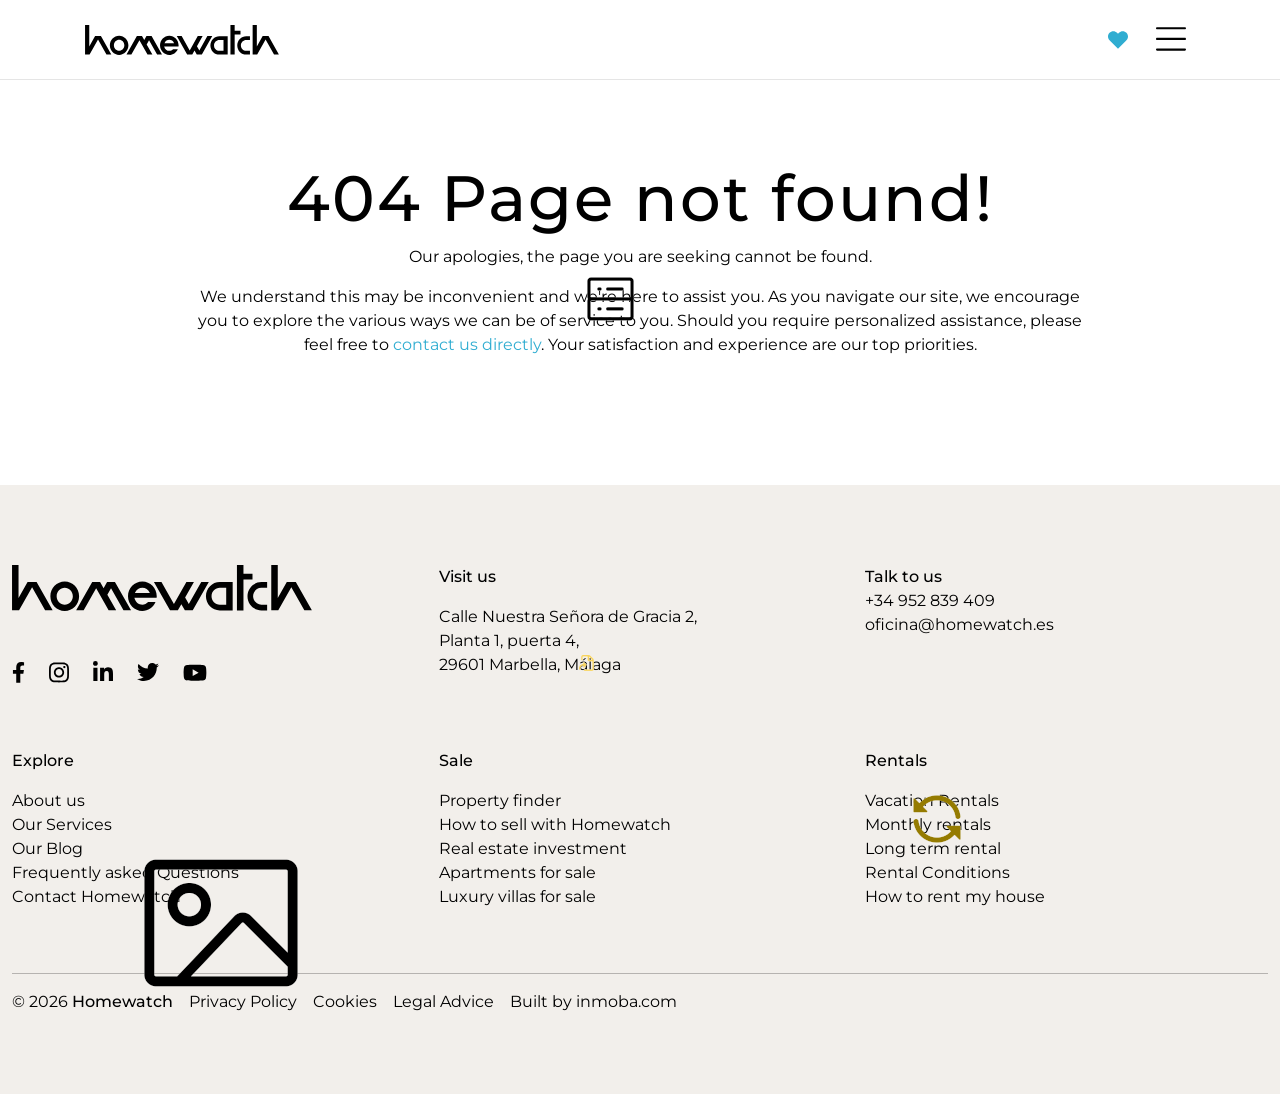  What do you see at coordinates (610, 299) in the screenshot?
I see `access server settings or management` at bounding box center [610, 299].